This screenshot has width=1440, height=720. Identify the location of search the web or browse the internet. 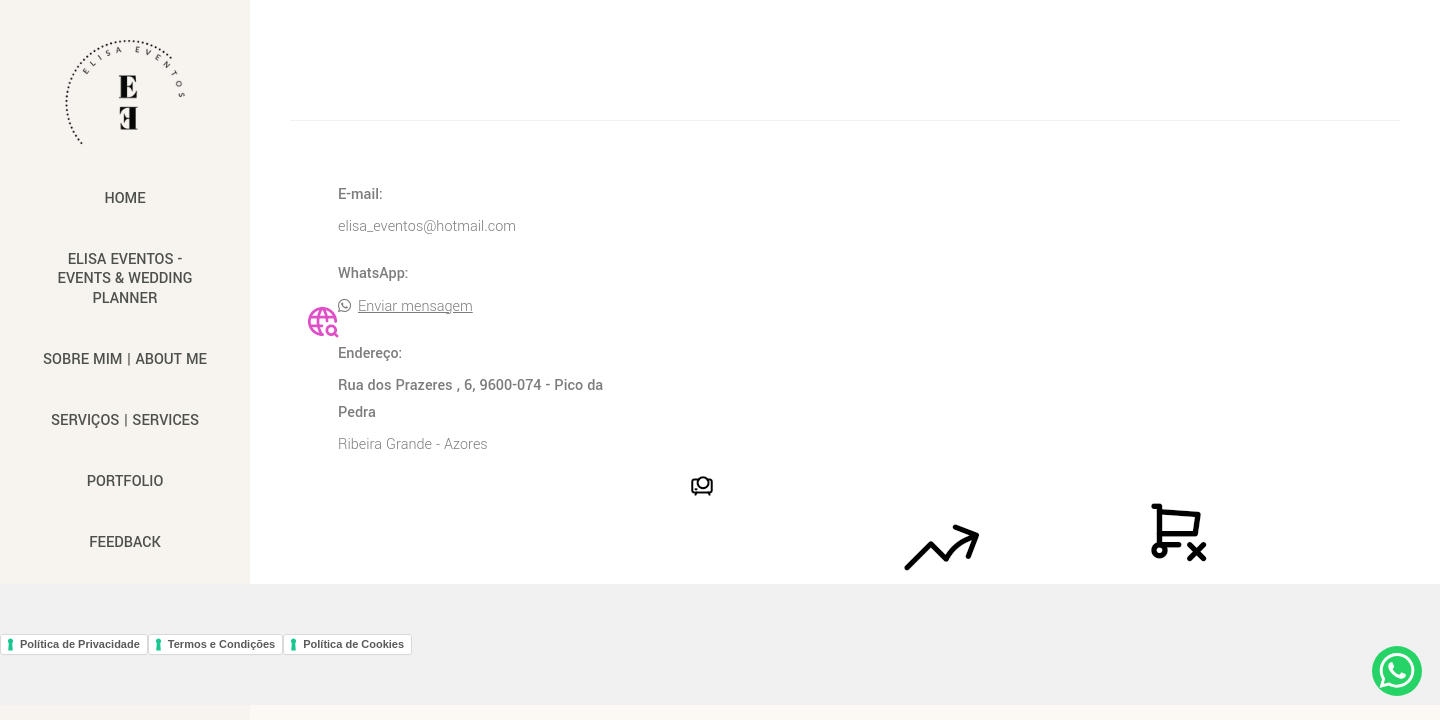
(322, 321).